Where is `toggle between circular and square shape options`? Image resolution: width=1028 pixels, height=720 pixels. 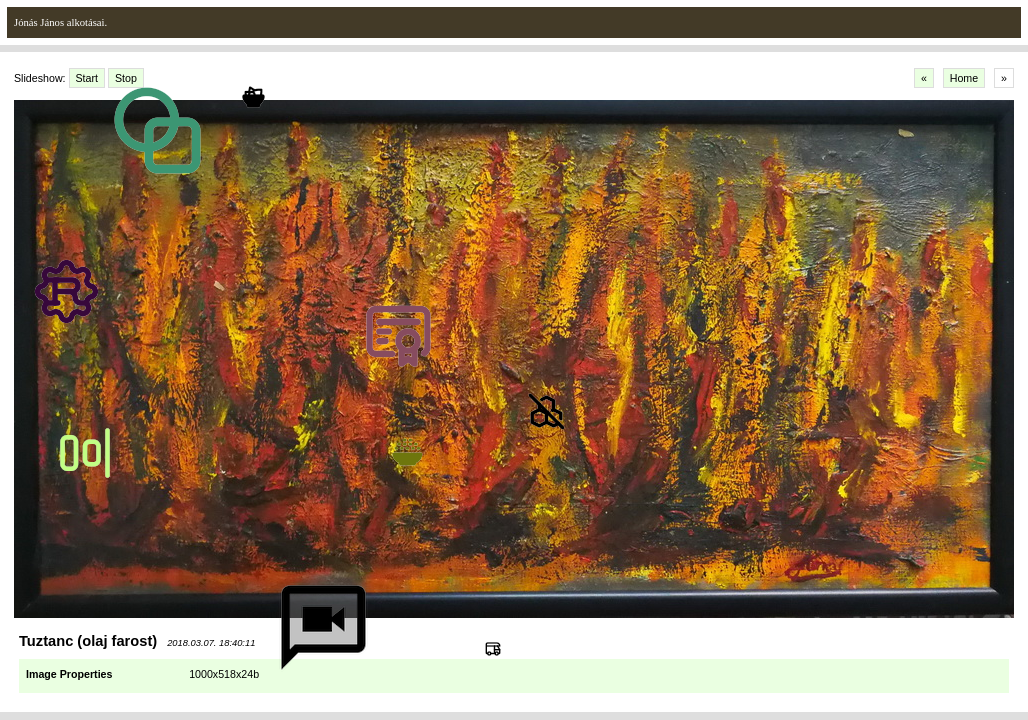 toggle between circular and square shape options is located at coordinates (157, 130).